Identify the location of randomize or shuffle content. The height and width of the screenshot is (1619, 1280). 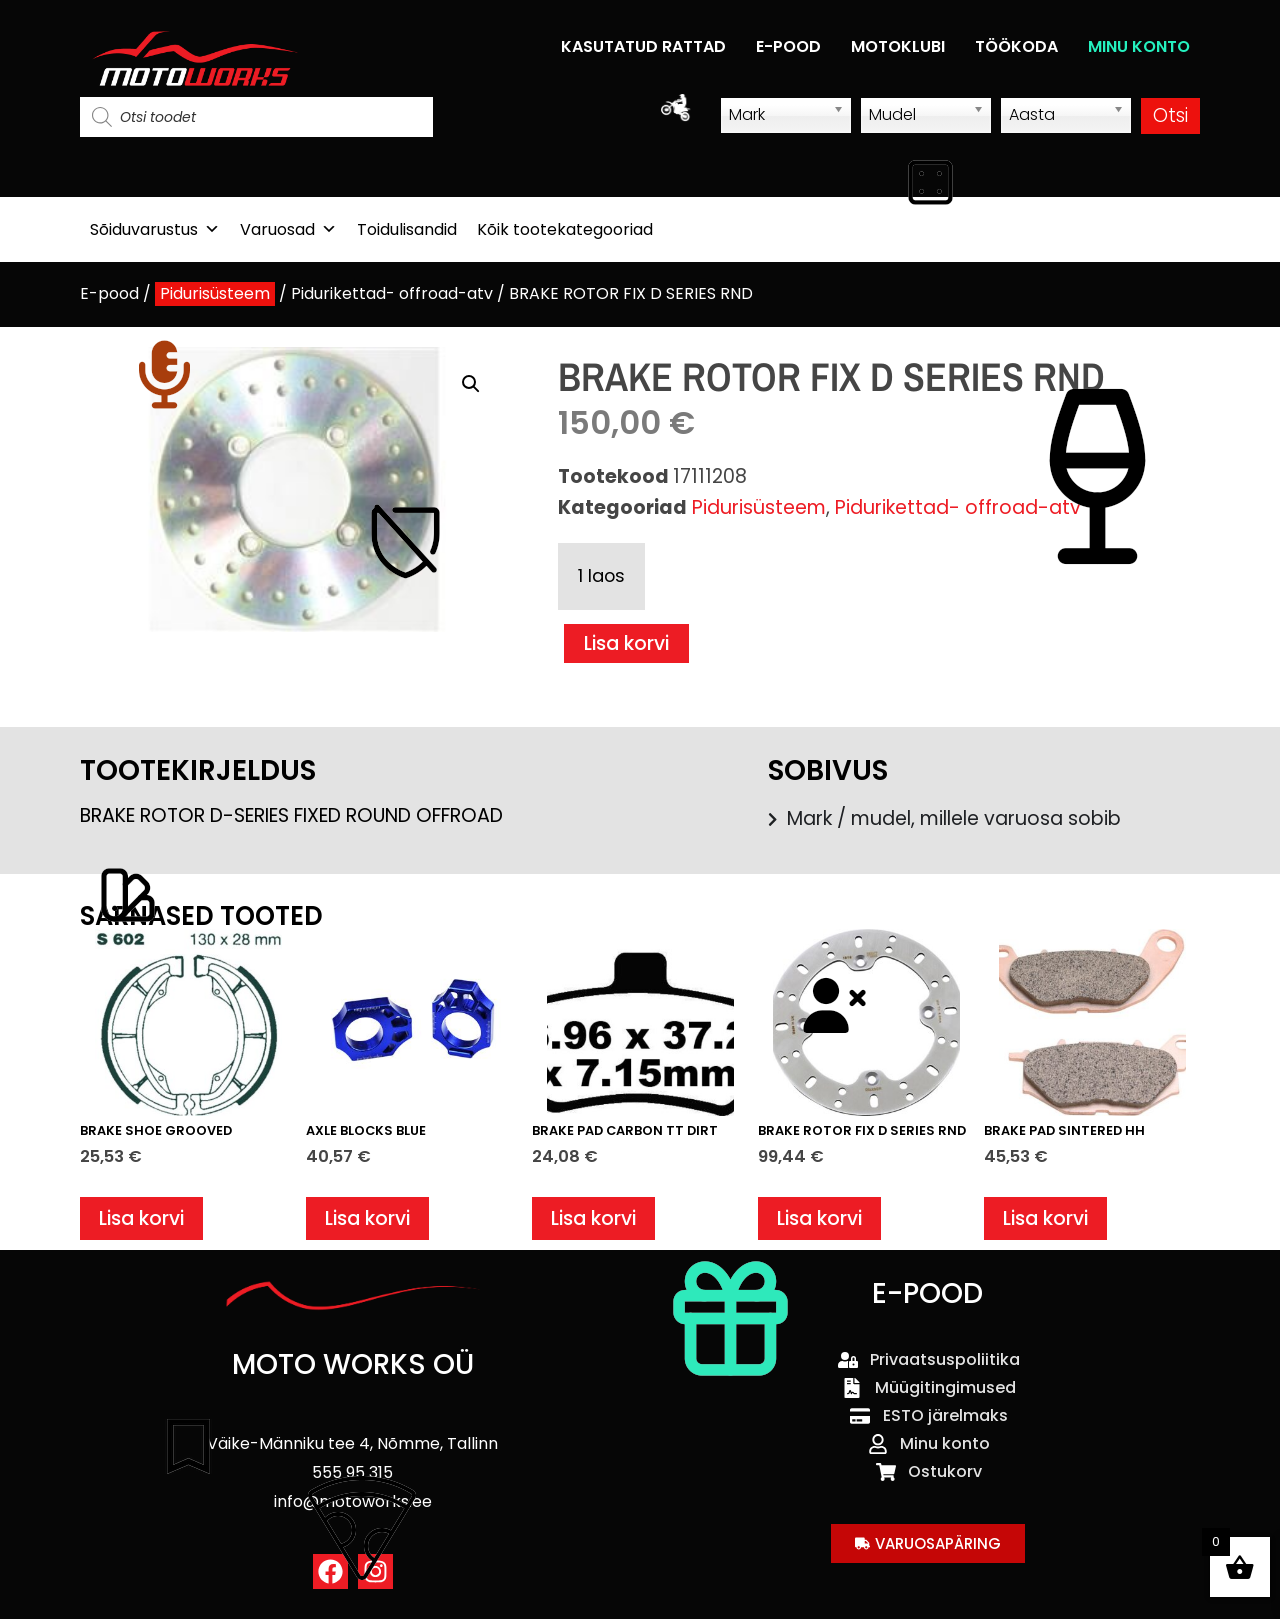
(930, 182).